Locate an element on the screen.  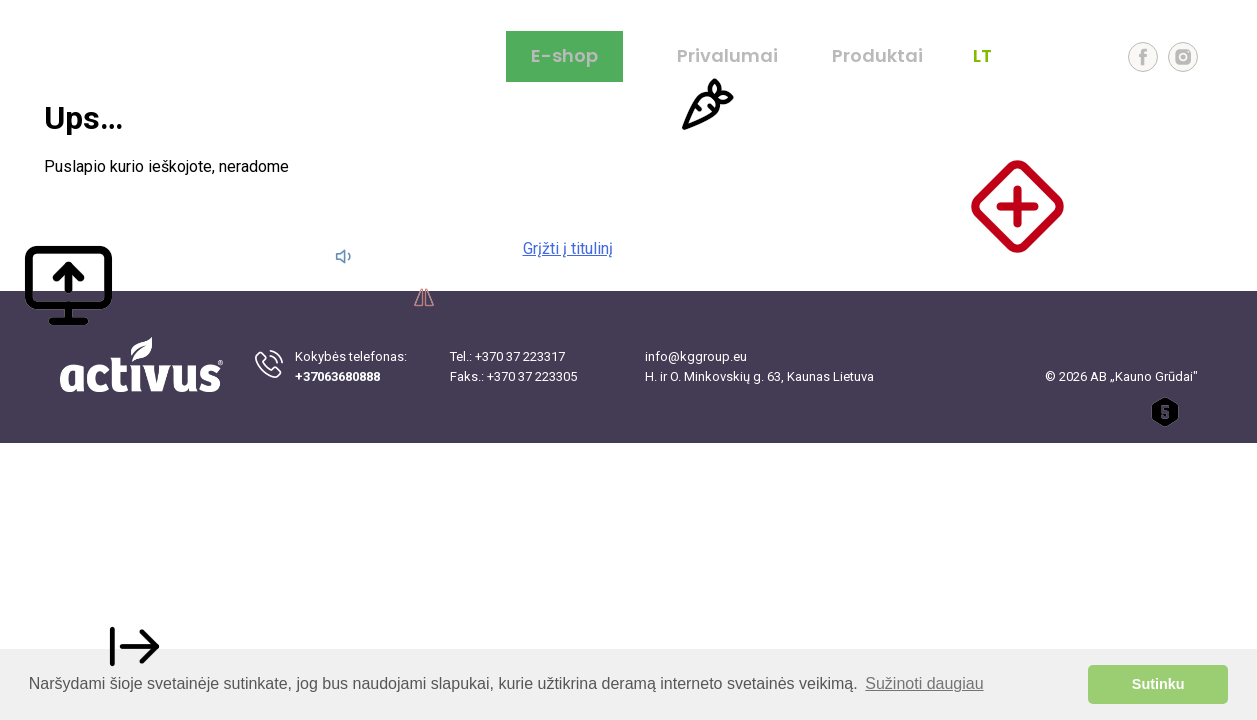
adjust volume to low level is located at coordinates (345, 256).